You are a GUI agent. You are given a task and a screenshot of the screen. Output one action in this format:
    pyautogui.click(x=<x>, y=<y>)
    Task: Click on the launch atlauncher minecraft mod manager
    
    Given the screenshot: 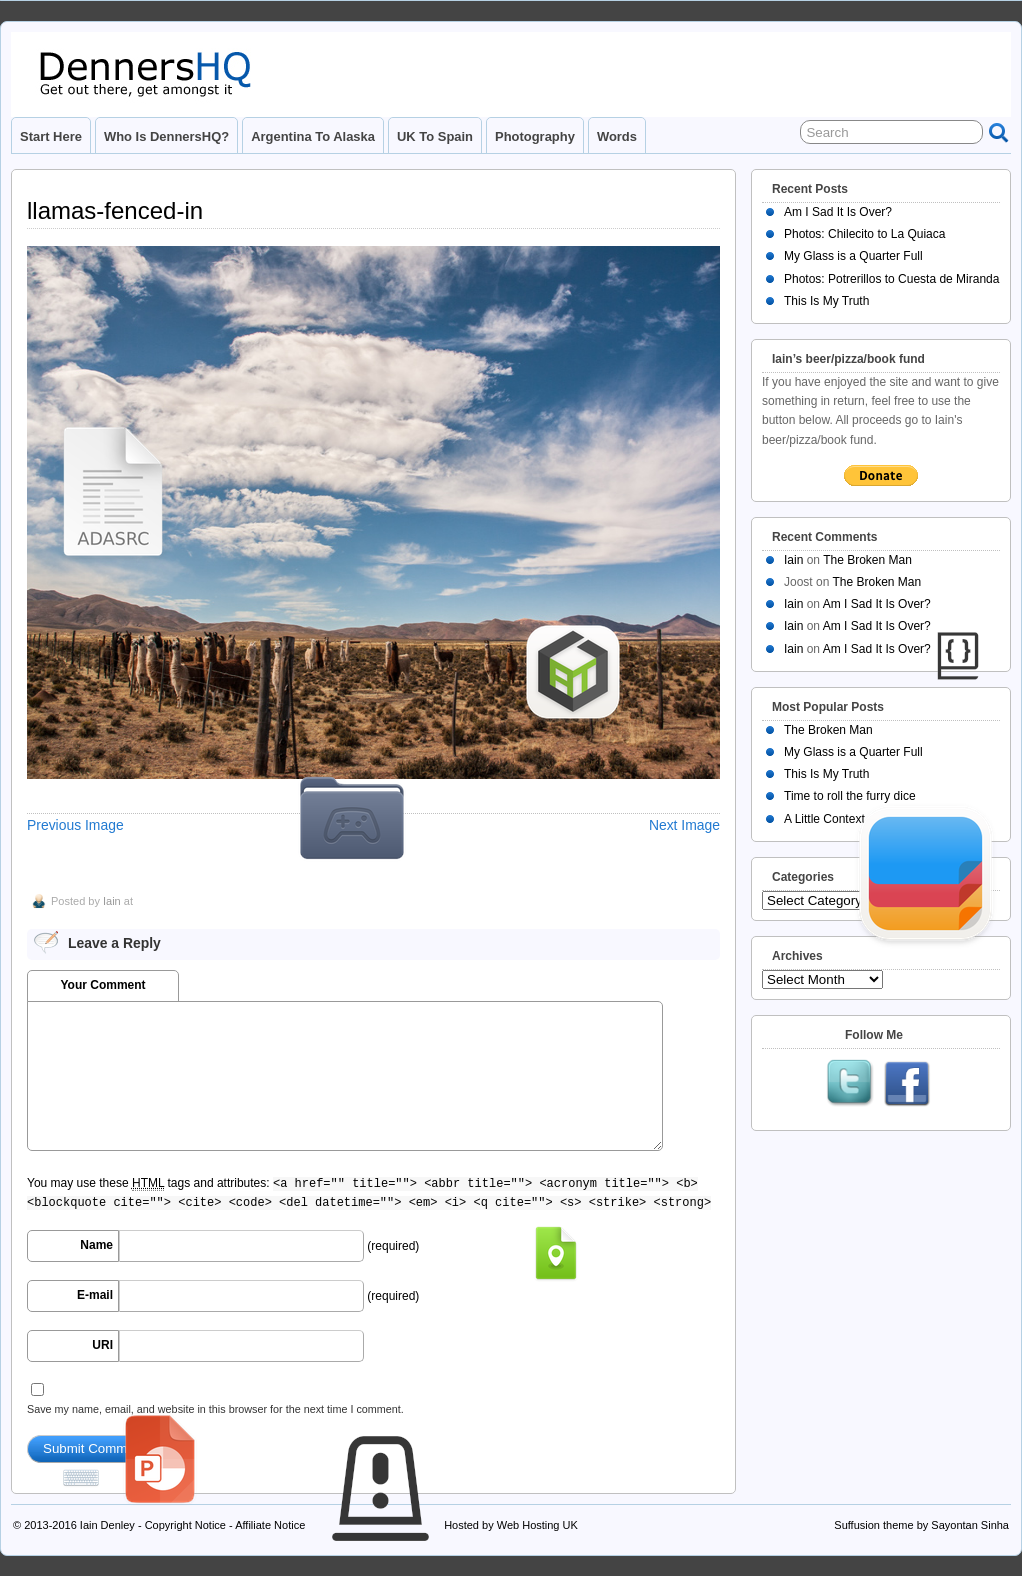 What is the action you would take?
    pyautogui.click(x=573, y=672)
    